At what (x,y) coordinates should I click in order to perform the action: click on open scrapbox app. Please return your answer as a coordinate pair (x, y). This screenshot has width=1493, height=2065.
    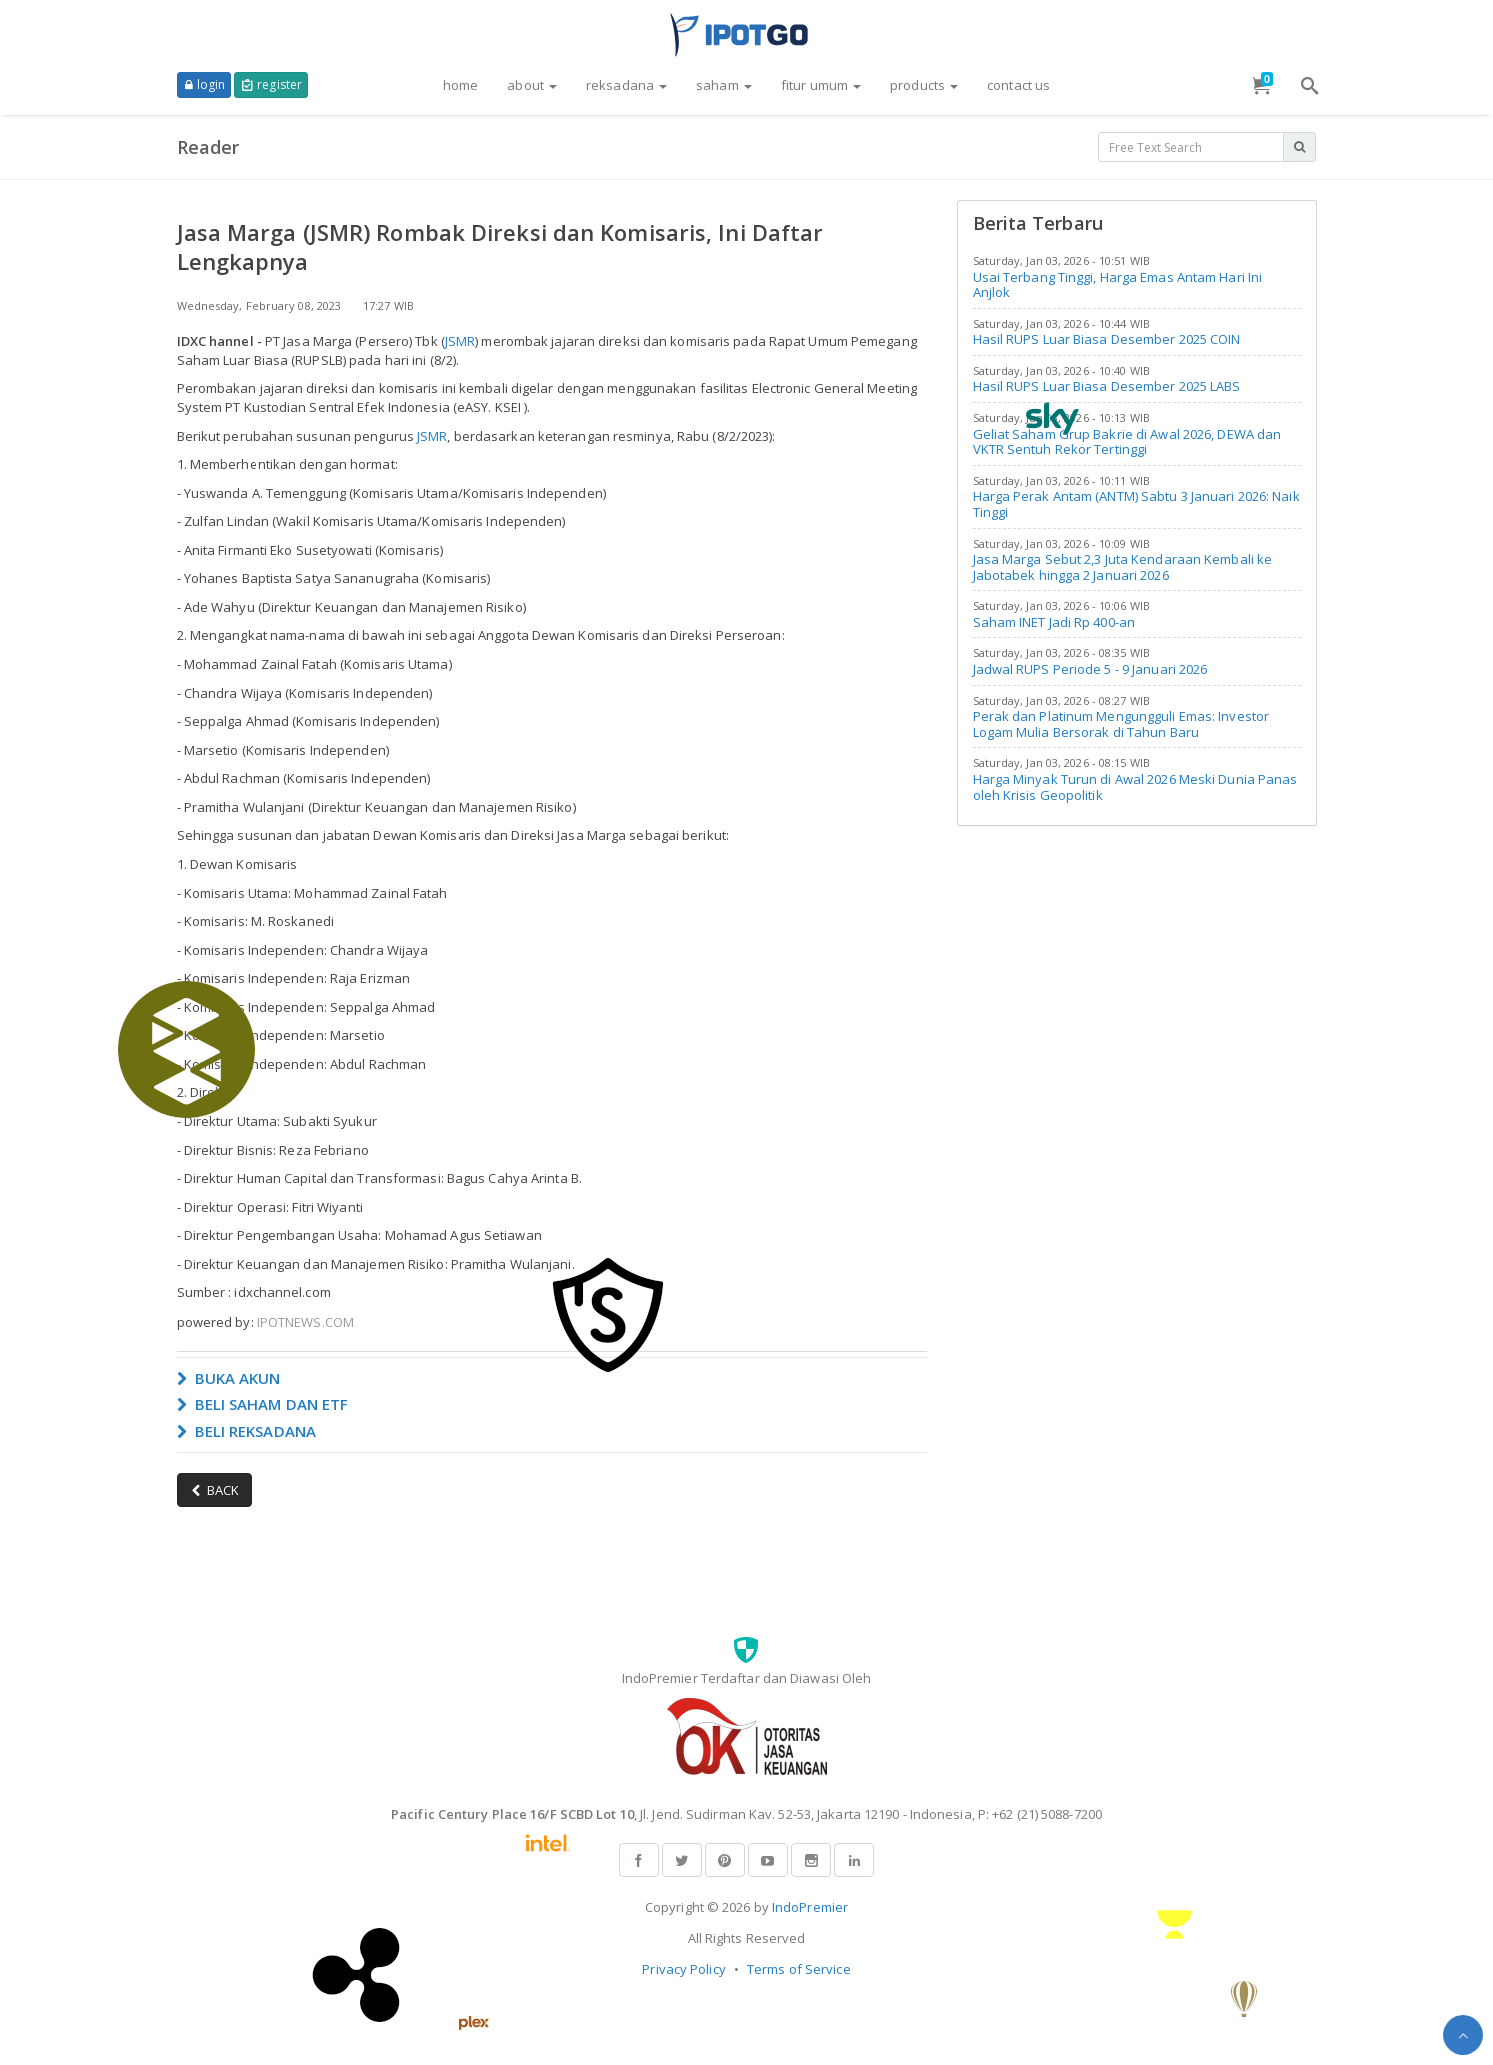
    Looking at the image, I should click on (186, 1049).